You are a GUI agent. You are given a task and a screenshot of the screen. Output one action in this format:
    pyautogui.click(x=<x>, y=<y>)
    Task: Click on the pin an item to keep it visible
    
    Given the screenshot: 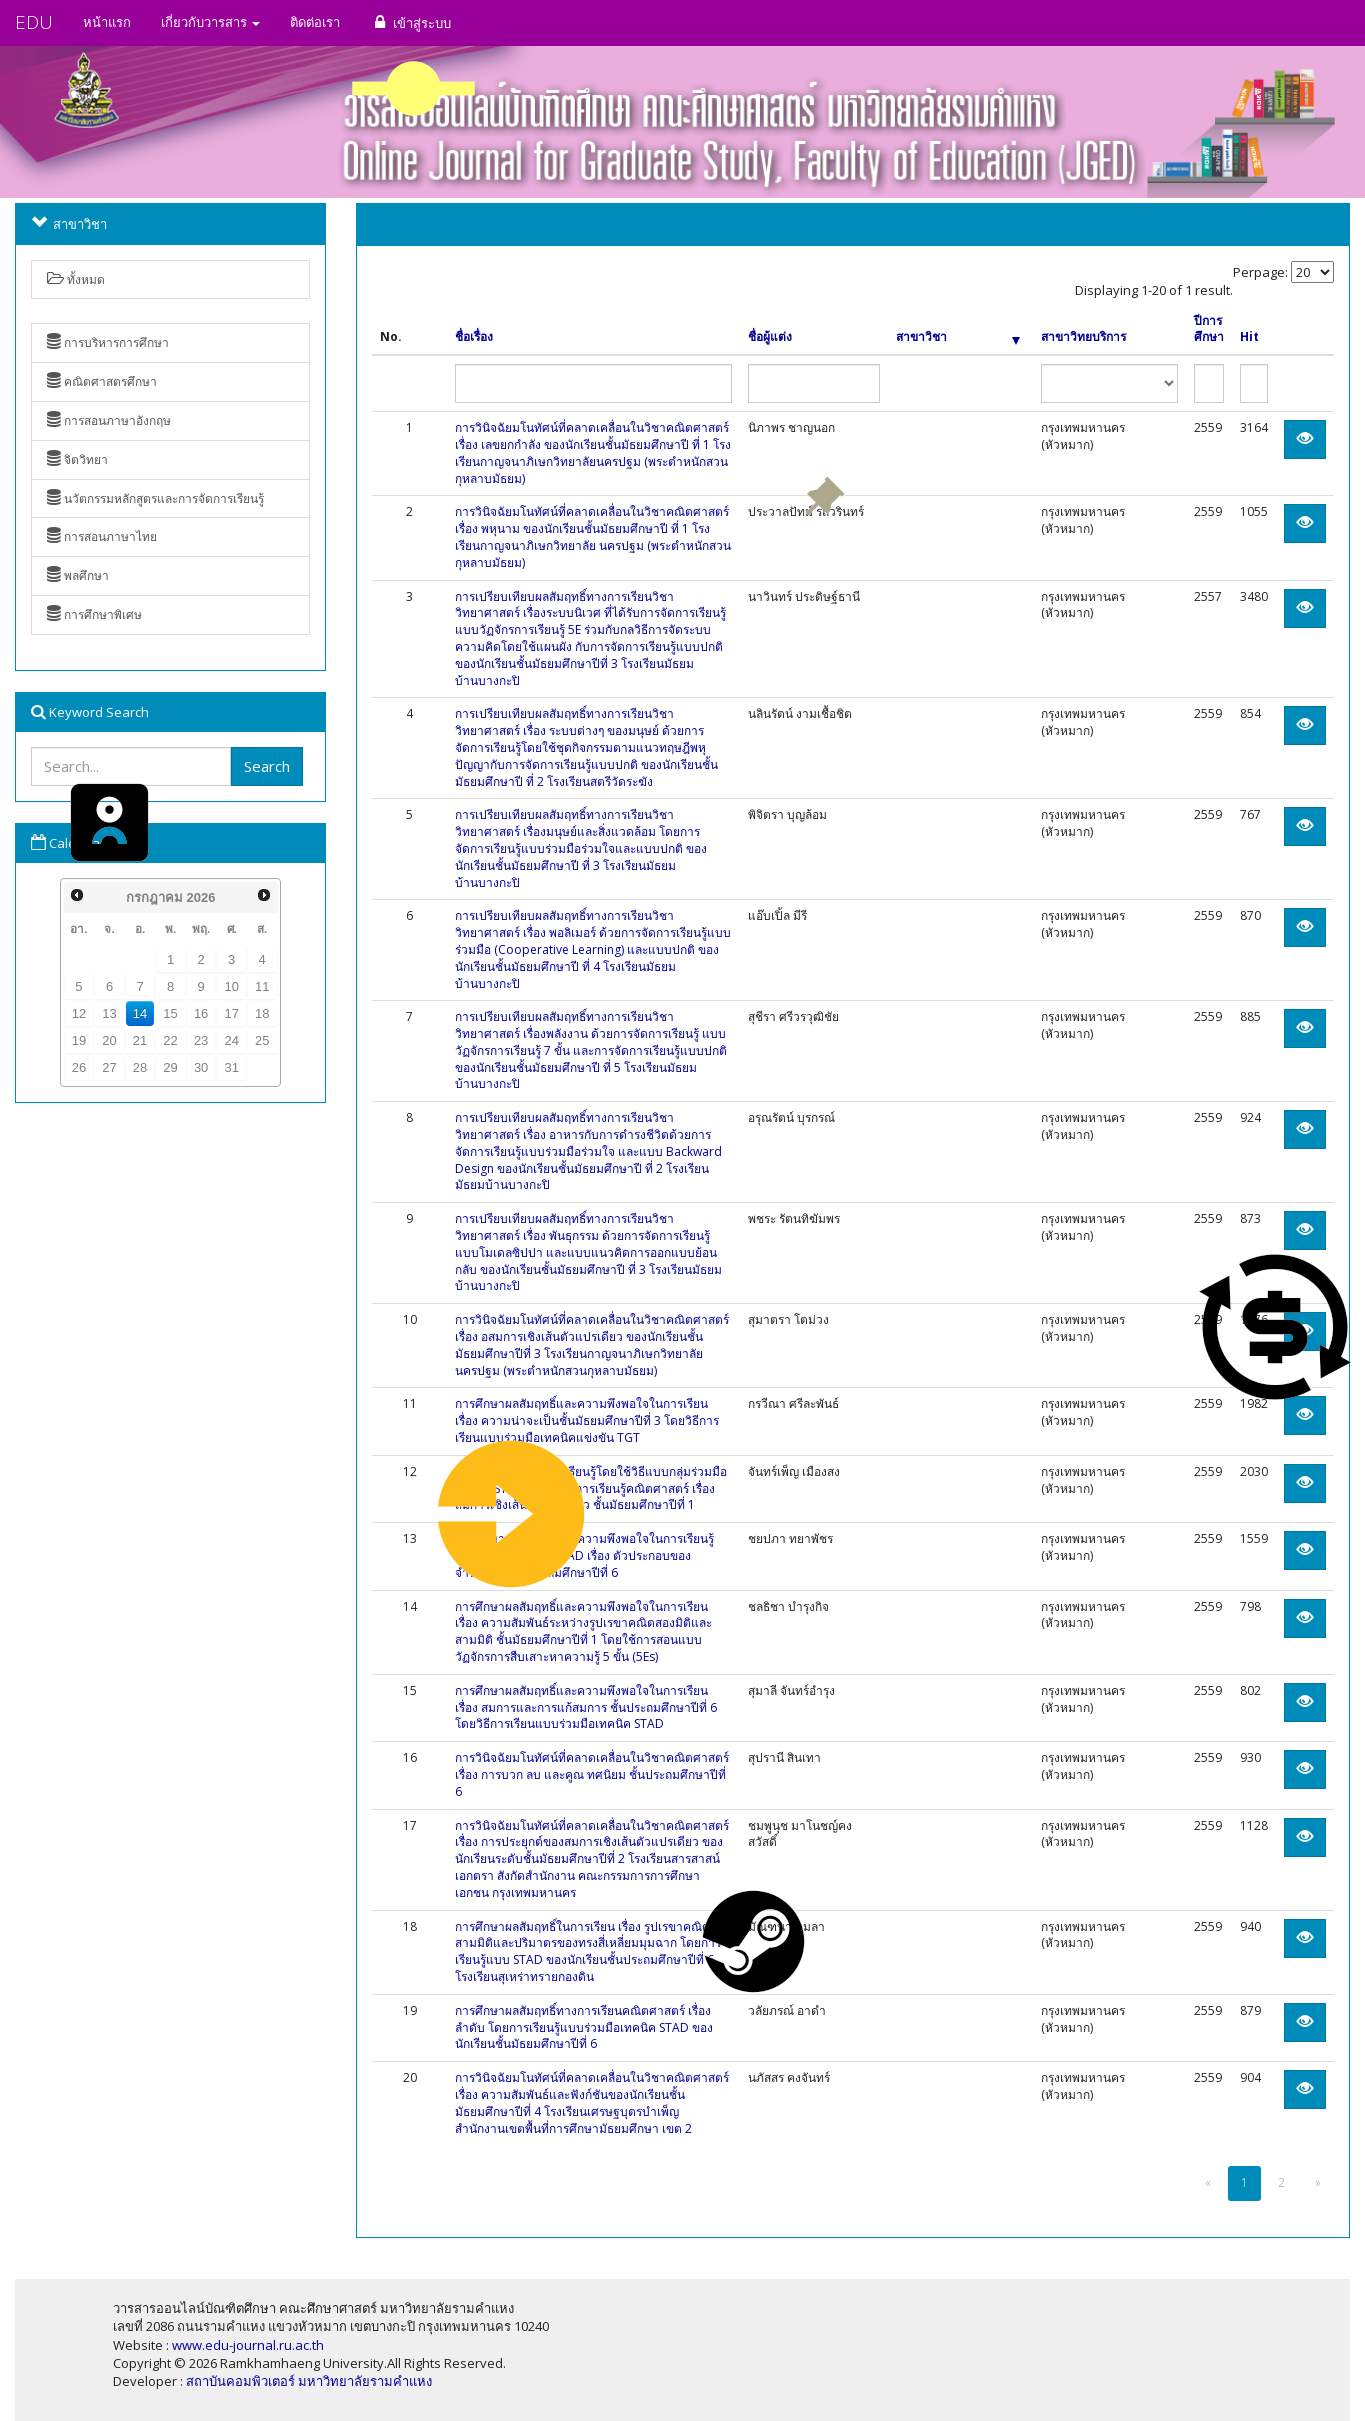 What is the action you would take?
    pyautogui.click(x=823, y=497)
    